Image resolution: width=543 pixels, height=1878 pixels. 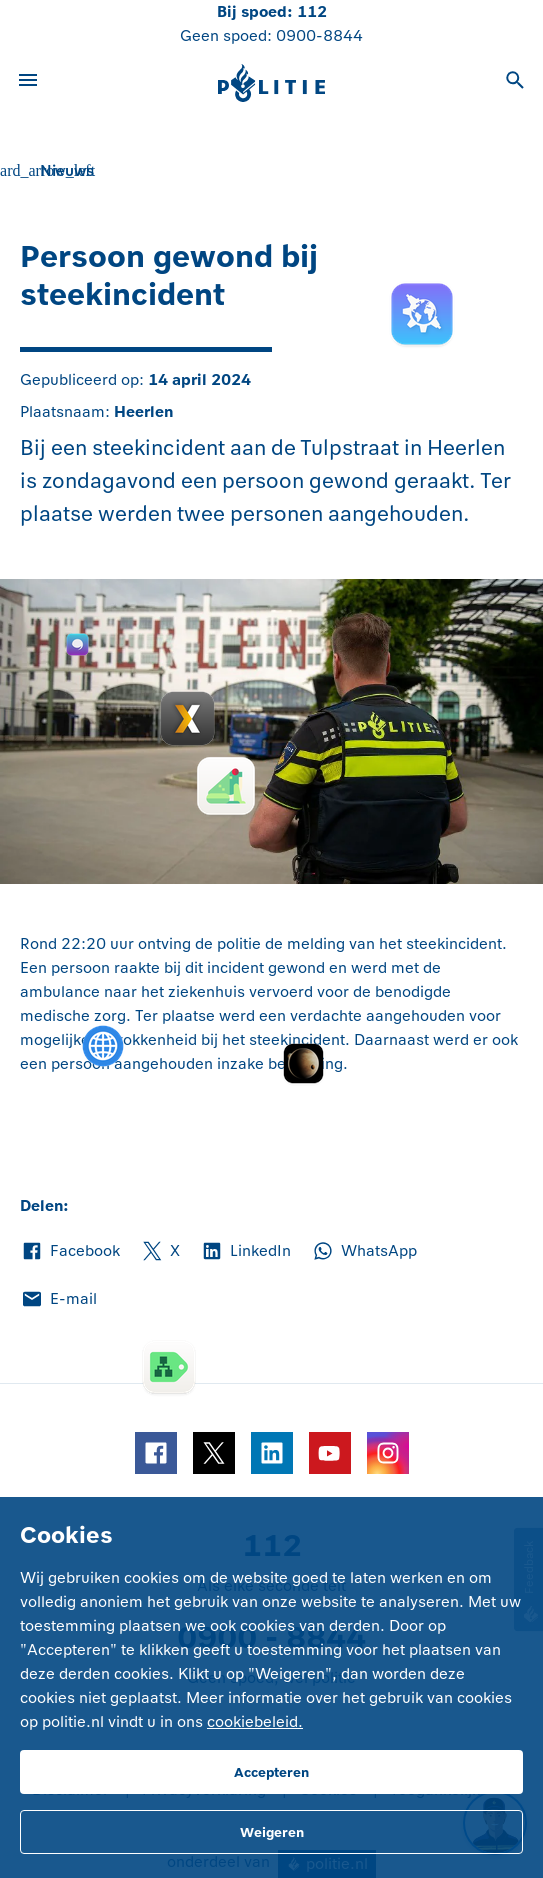 What do you see at coordinates (169, 1367) in the screenshot?
I see `open What IP network utility app` at bounding box center [169, 1367].